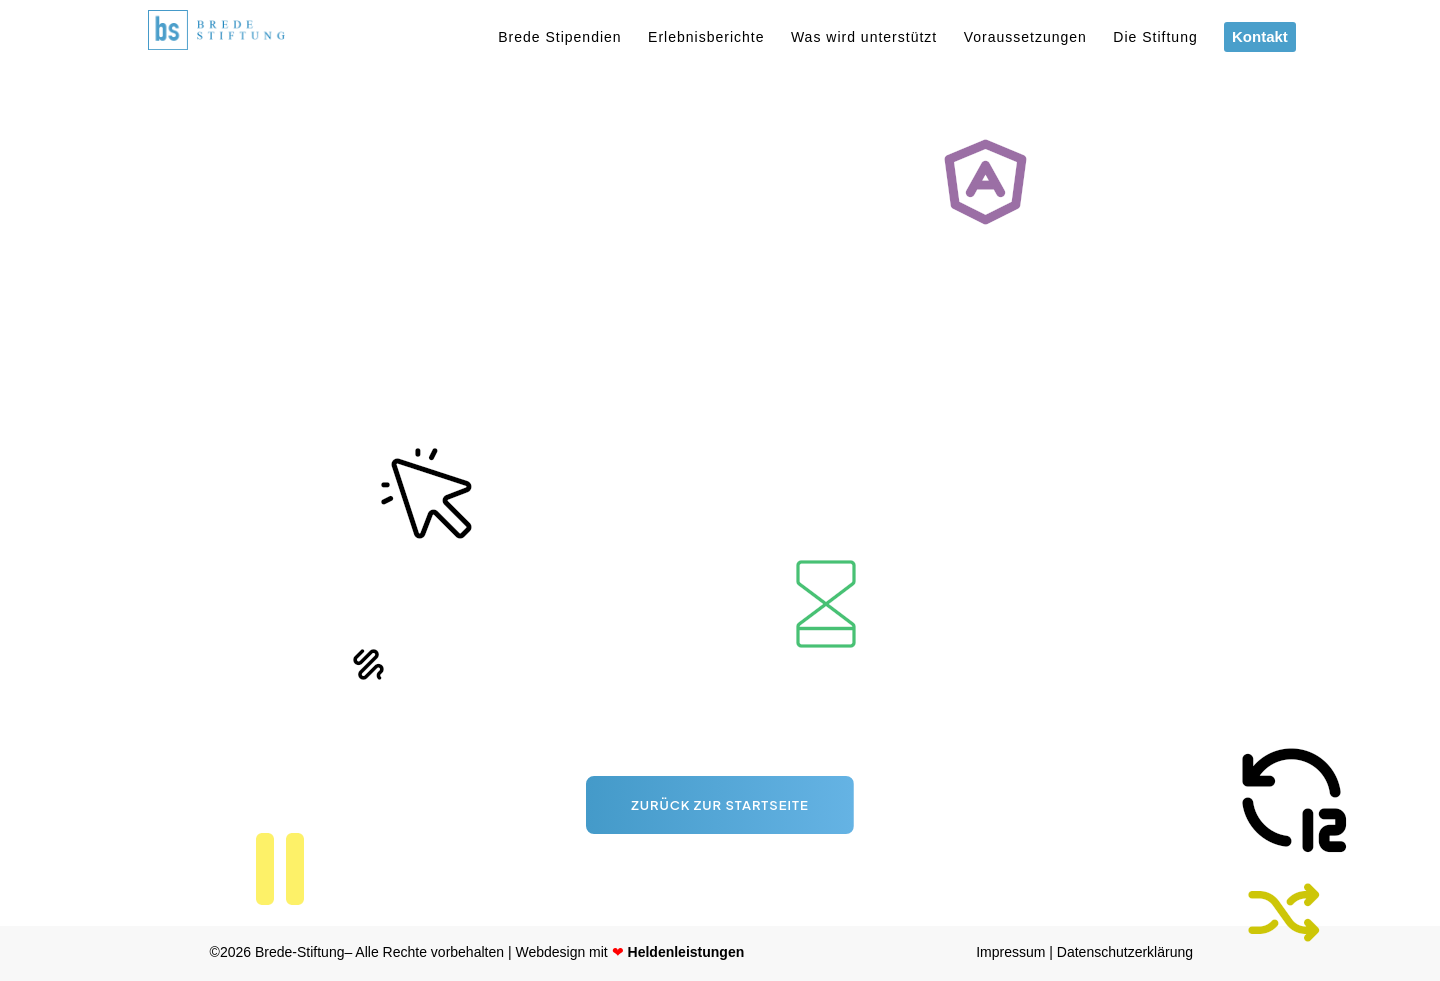  What do you see at coordinates (368, 664) in the screenshot?
I see `access freehand drawing or sketching tool` at bounding box center [368, 664].